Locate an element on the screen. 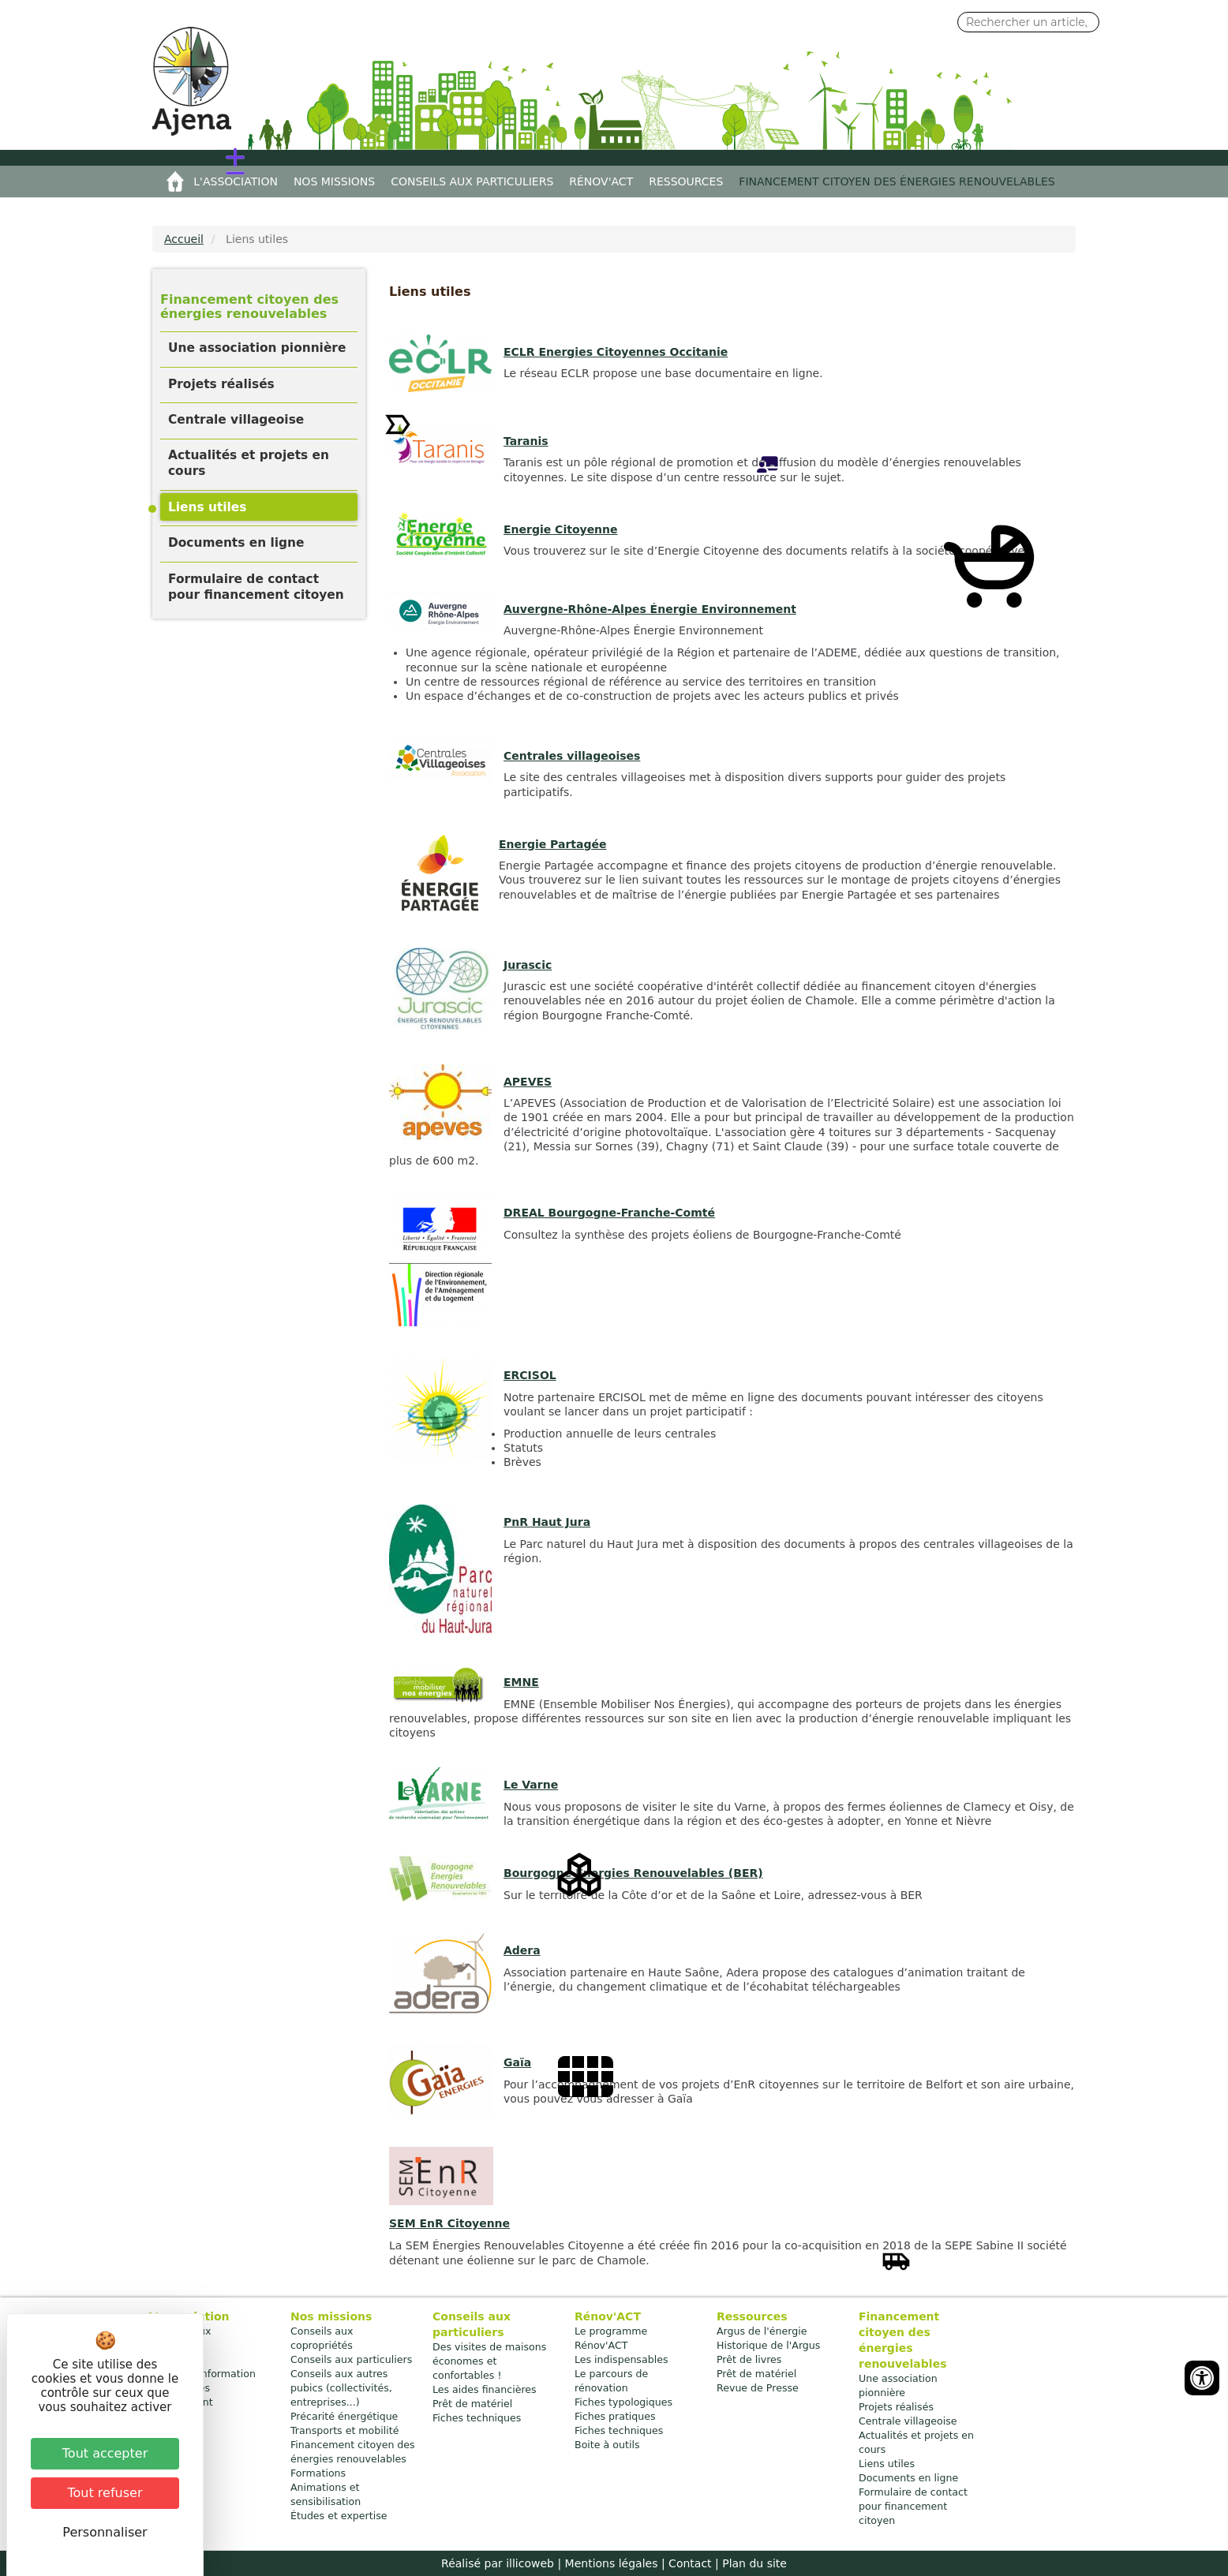  view code differences or changes is located at coordinates (235, 162).